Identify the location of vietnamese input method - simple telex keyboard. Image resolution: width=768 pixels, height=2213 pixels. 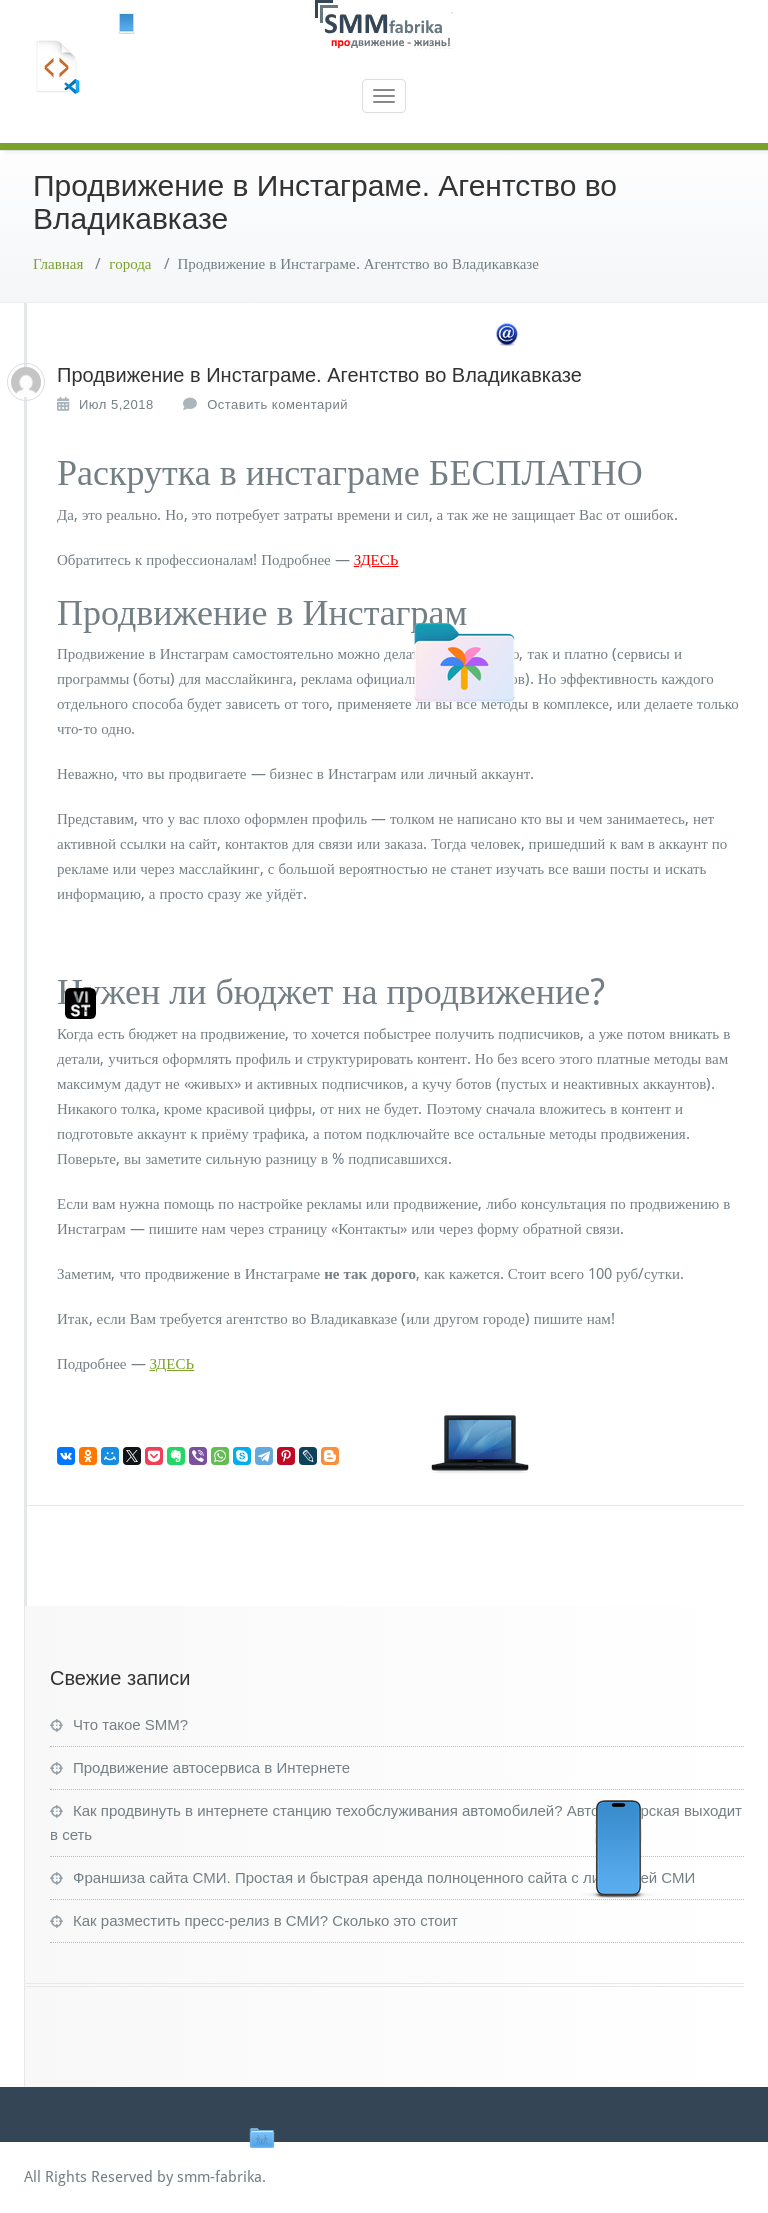
(80, 1003).